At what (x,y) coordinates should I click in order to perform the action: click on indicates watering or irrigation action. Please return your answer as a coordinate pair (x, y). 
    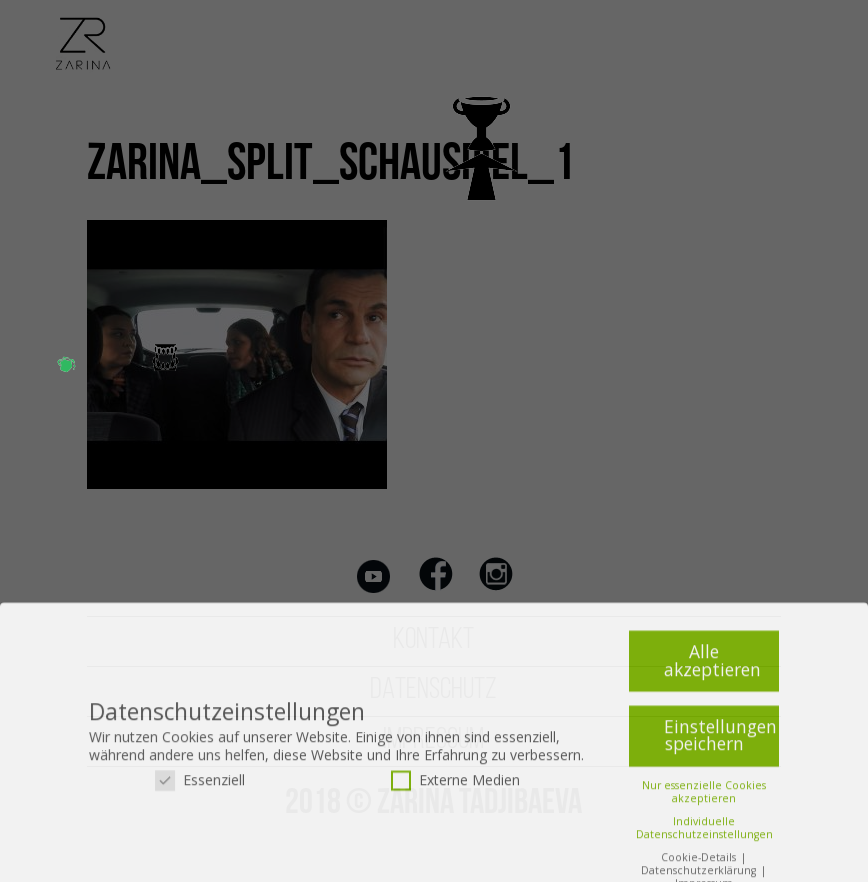
    Looking at the image, I should click on (66, 364).